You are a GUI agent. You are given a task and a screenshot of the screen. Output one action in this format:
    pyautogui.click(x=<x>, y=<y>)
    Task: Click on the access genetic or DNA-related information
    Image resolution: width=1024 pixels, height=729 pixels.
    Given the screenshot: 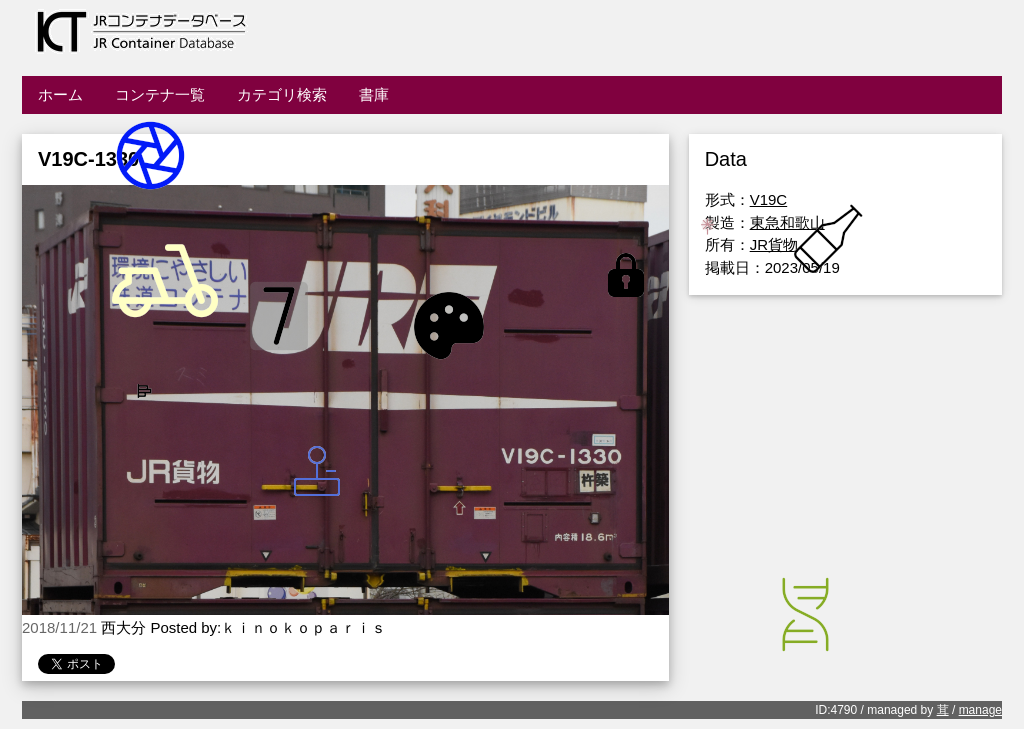 What is the action you would take?
    pyautogui.click(x=805, y=614)
    